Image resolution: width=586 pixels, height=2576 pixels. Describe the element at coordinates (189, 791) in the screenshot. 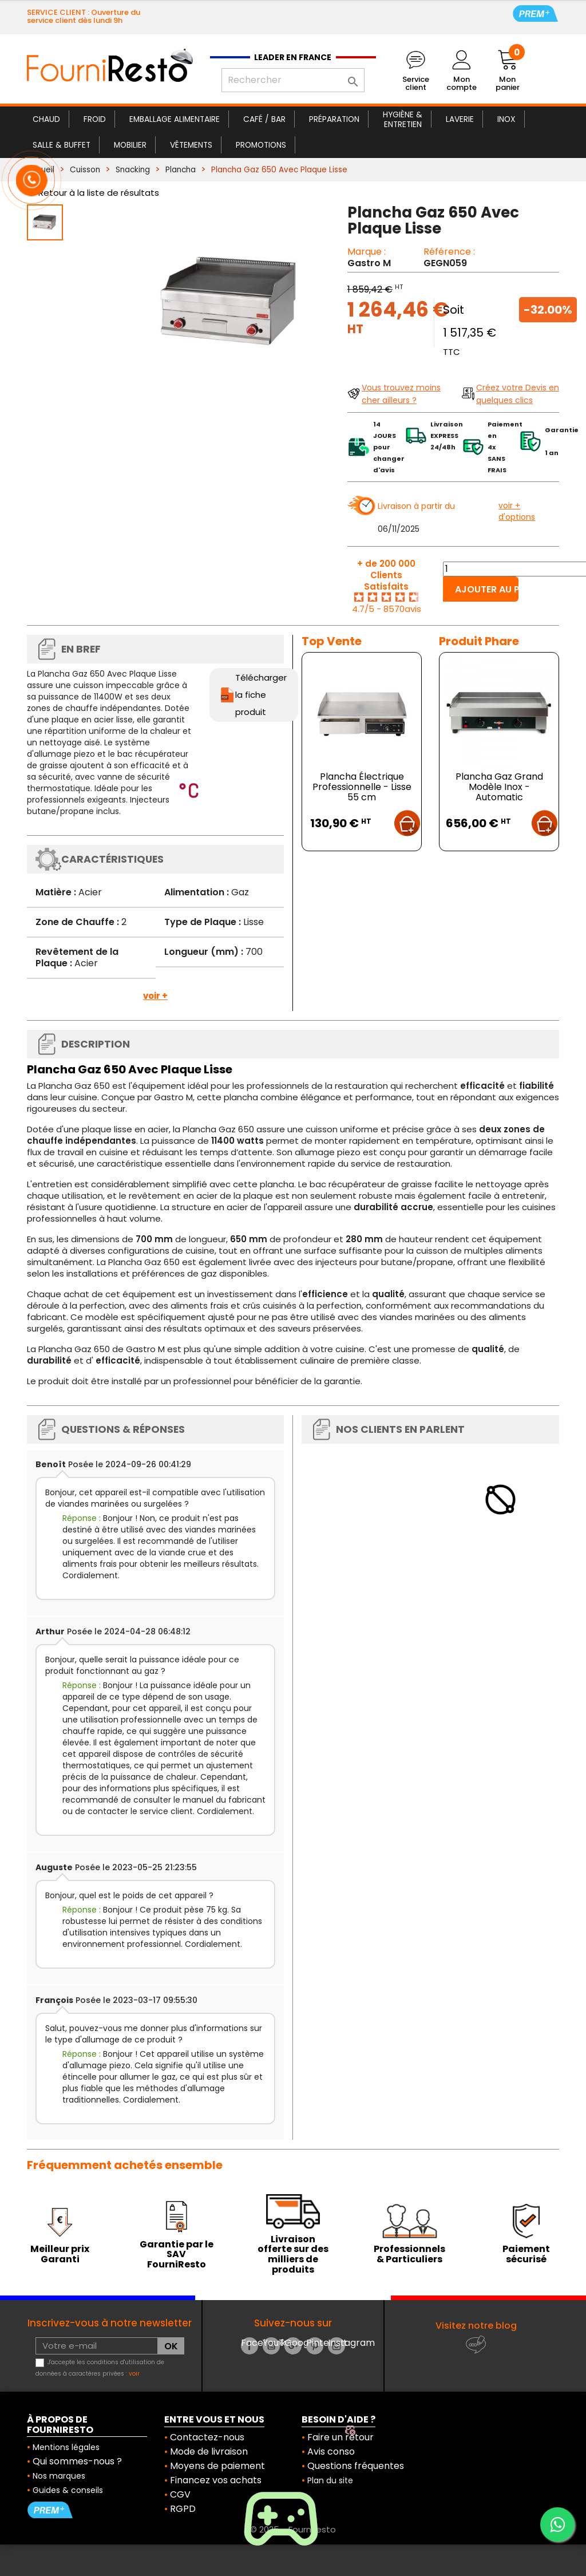

I see `display temperature in celsius` at that location.